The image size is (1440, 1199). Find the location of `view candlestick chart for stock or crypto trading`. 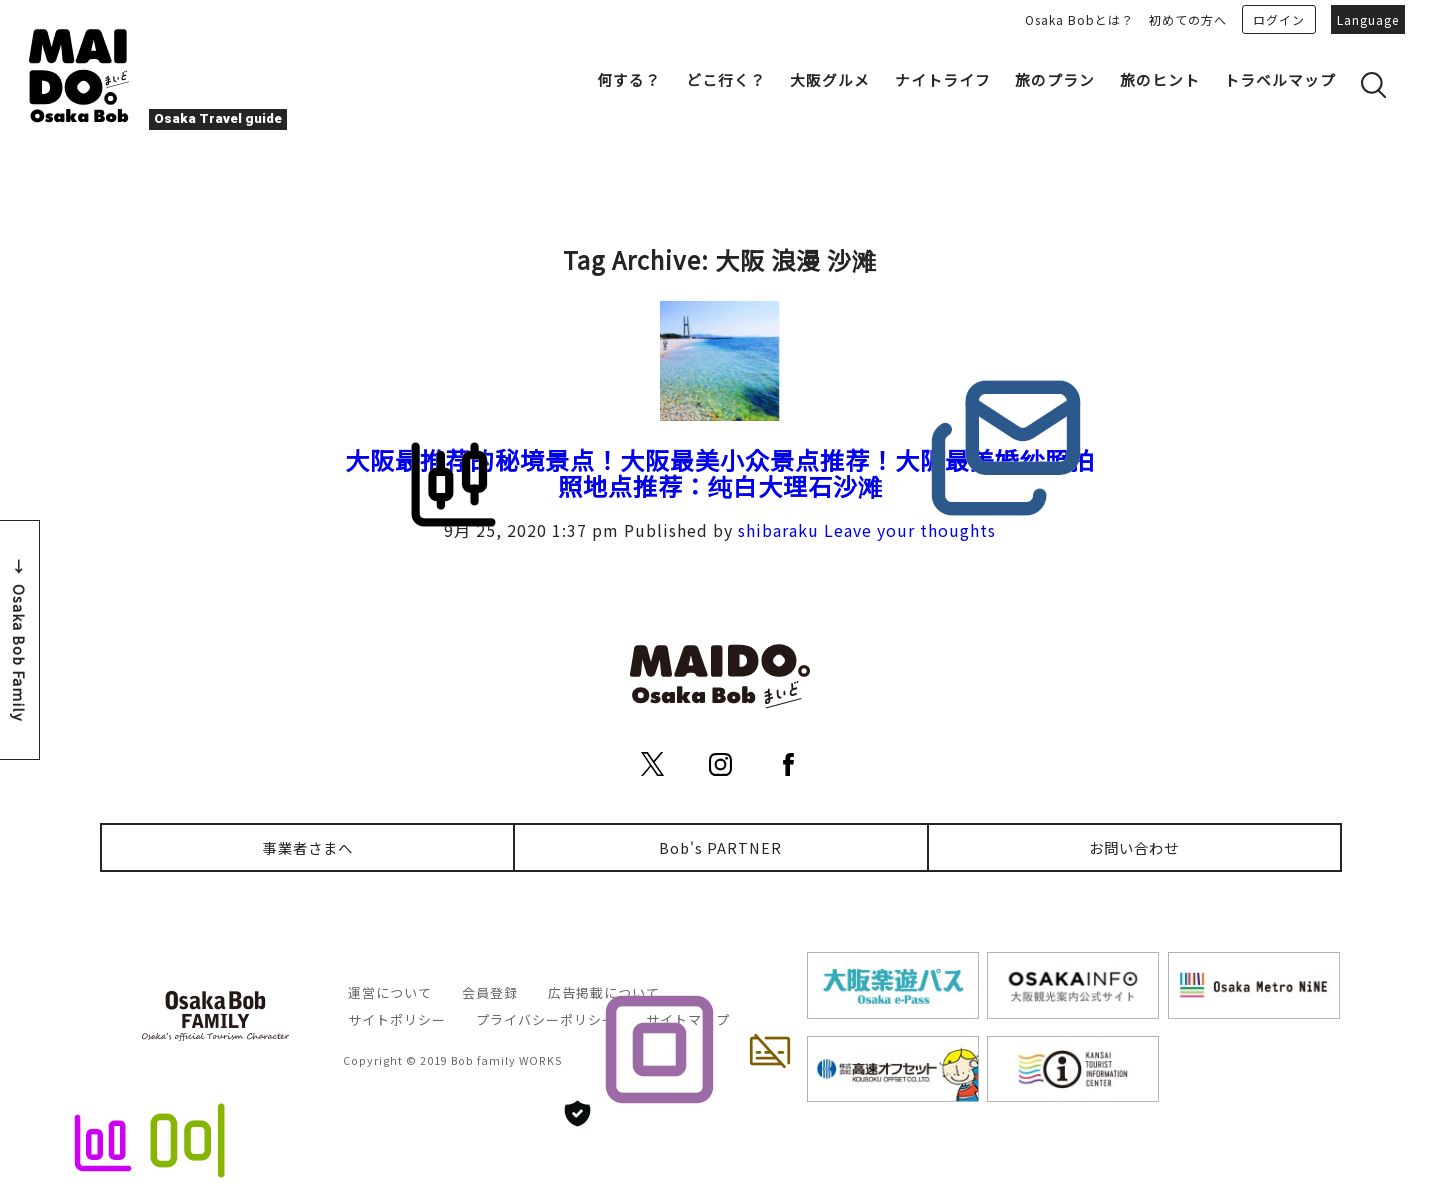

view candlestick chart for stock or crypto trading is located at coordinates (453, 484).